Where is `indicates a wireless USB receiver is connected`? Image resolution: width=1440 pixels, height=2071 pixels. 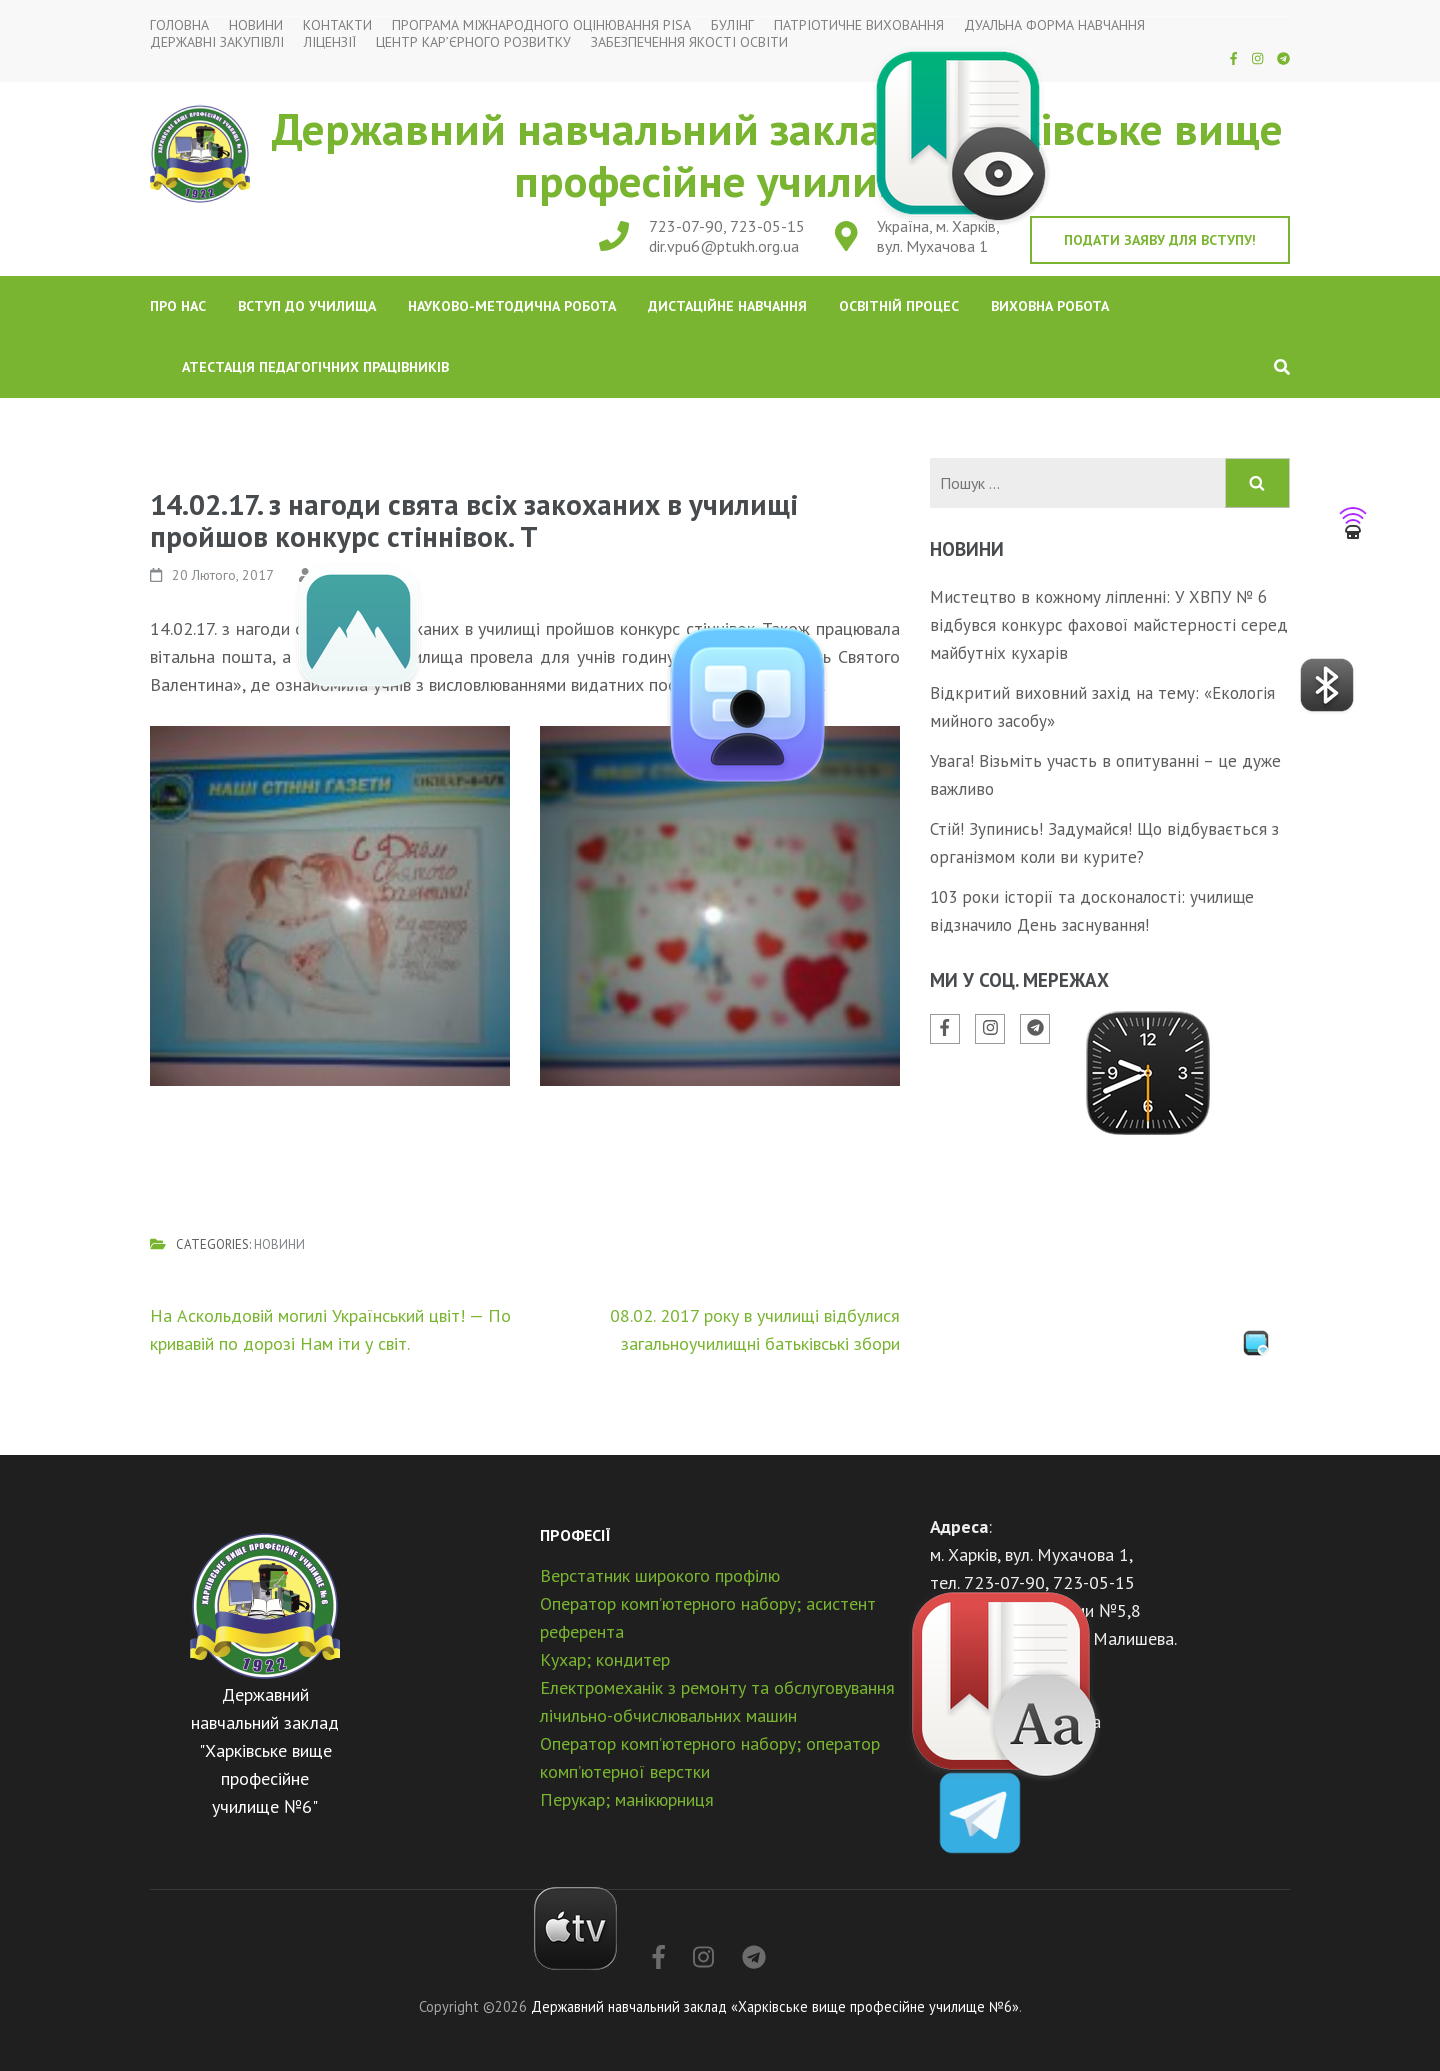 indicates a wireless USB receiver is connected is located at coordinates (1353, 523).